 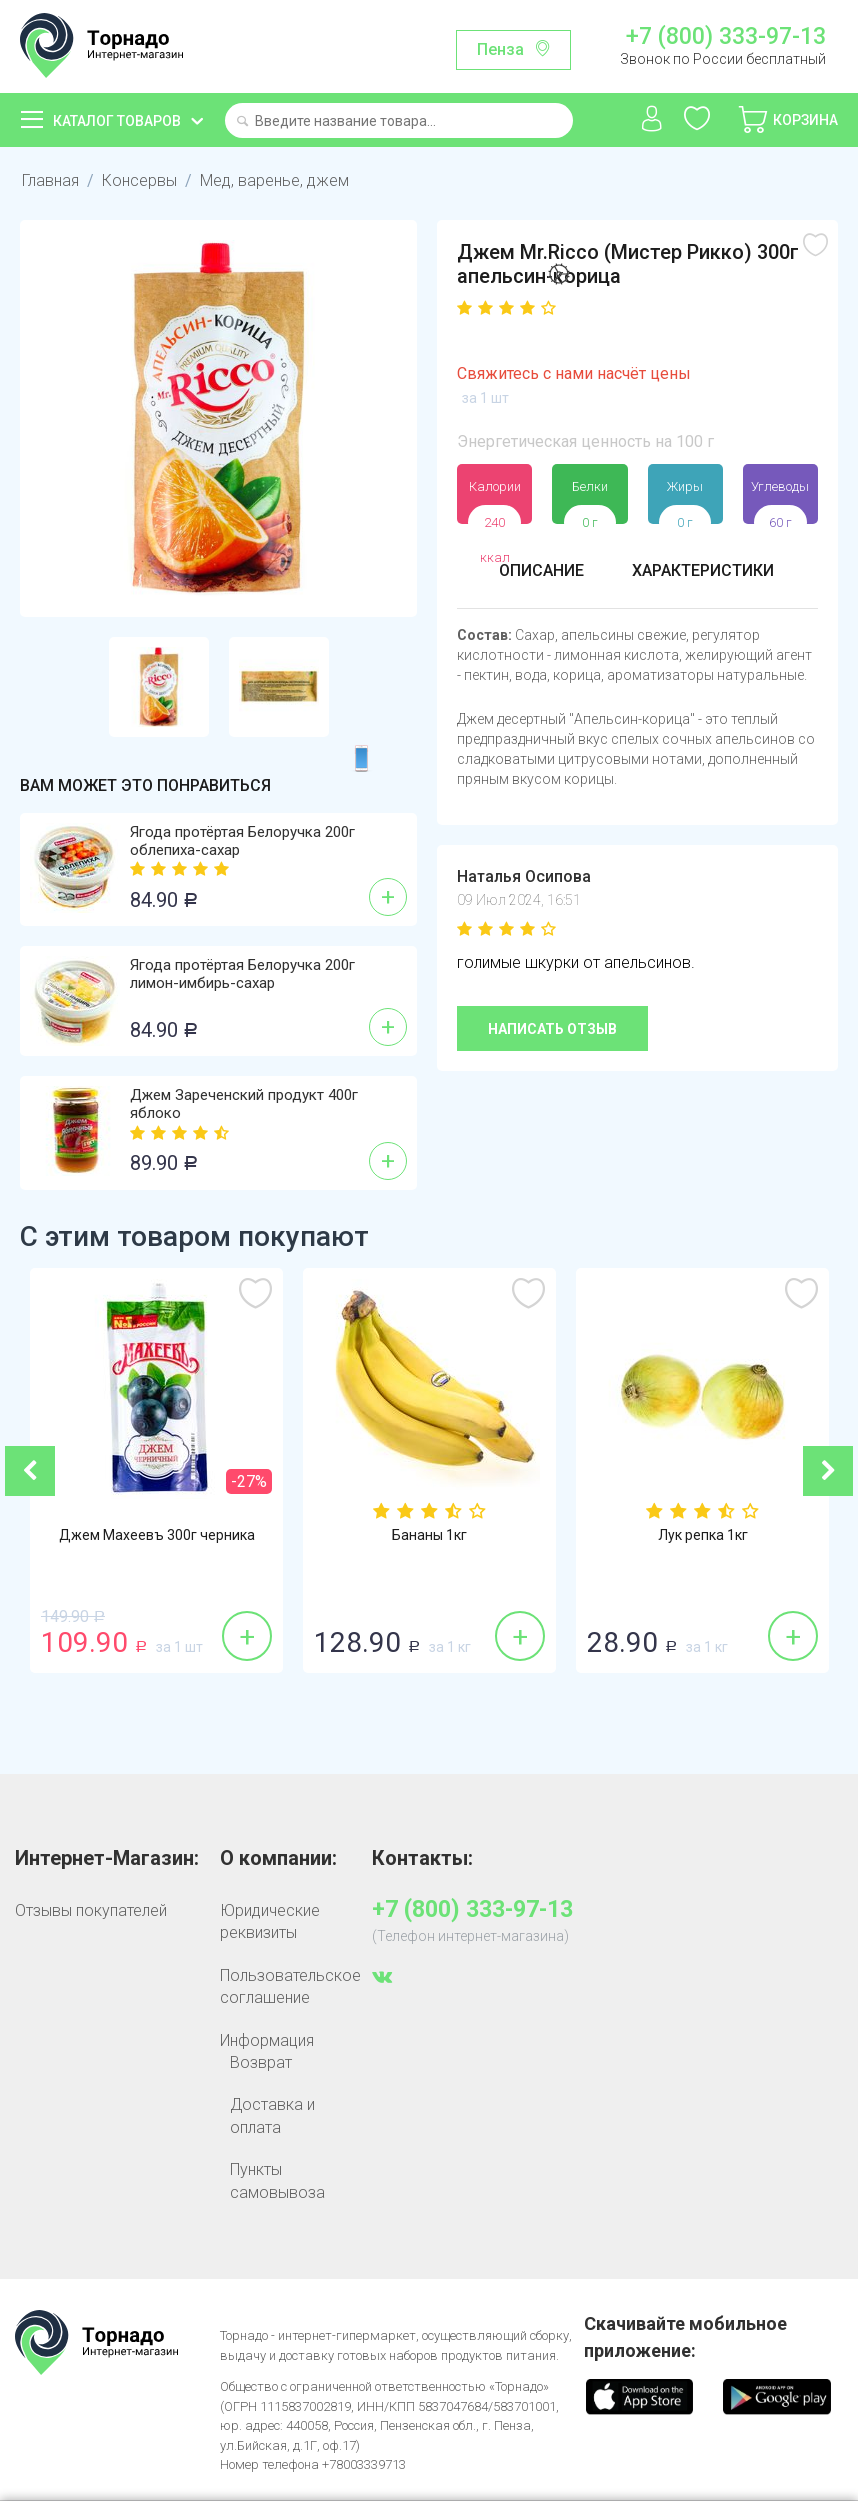 What do you see at coordinates (559, 274) in the screenshot?
I see `access system settings and preferences` at bounding box center [559, 274].